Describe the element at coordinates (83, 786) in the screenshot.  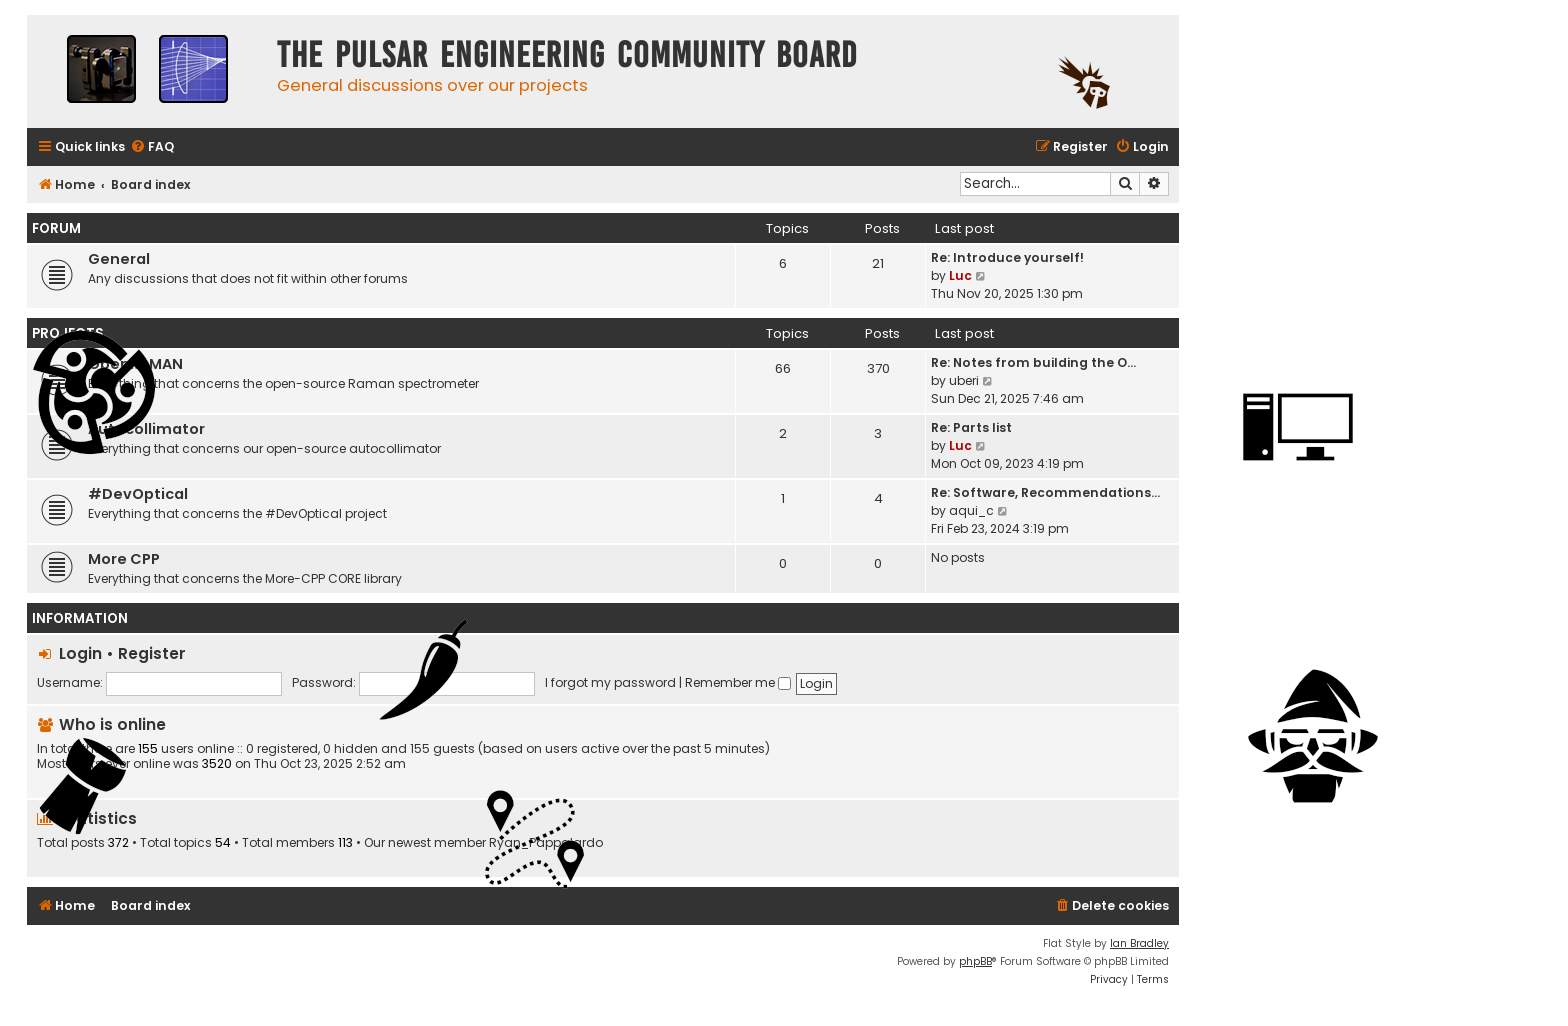
I see `celebrate an achievement or milestone` at that location.